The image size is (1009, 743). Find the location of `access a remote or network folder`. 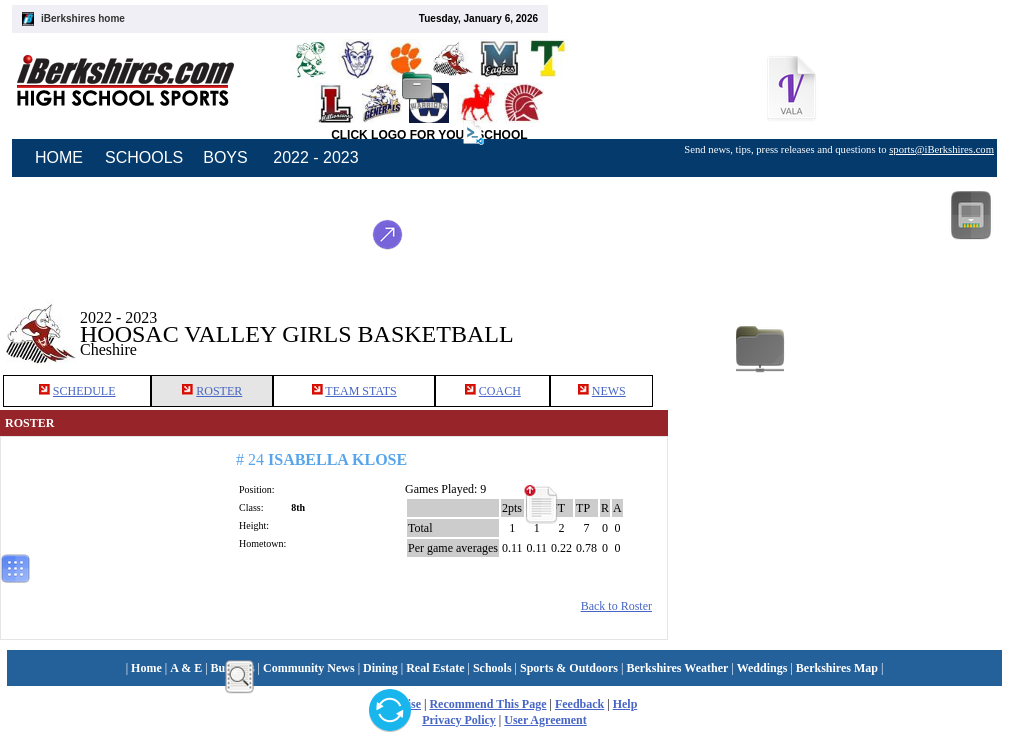

access a remote or network folder is located at coordinates (760, 348).